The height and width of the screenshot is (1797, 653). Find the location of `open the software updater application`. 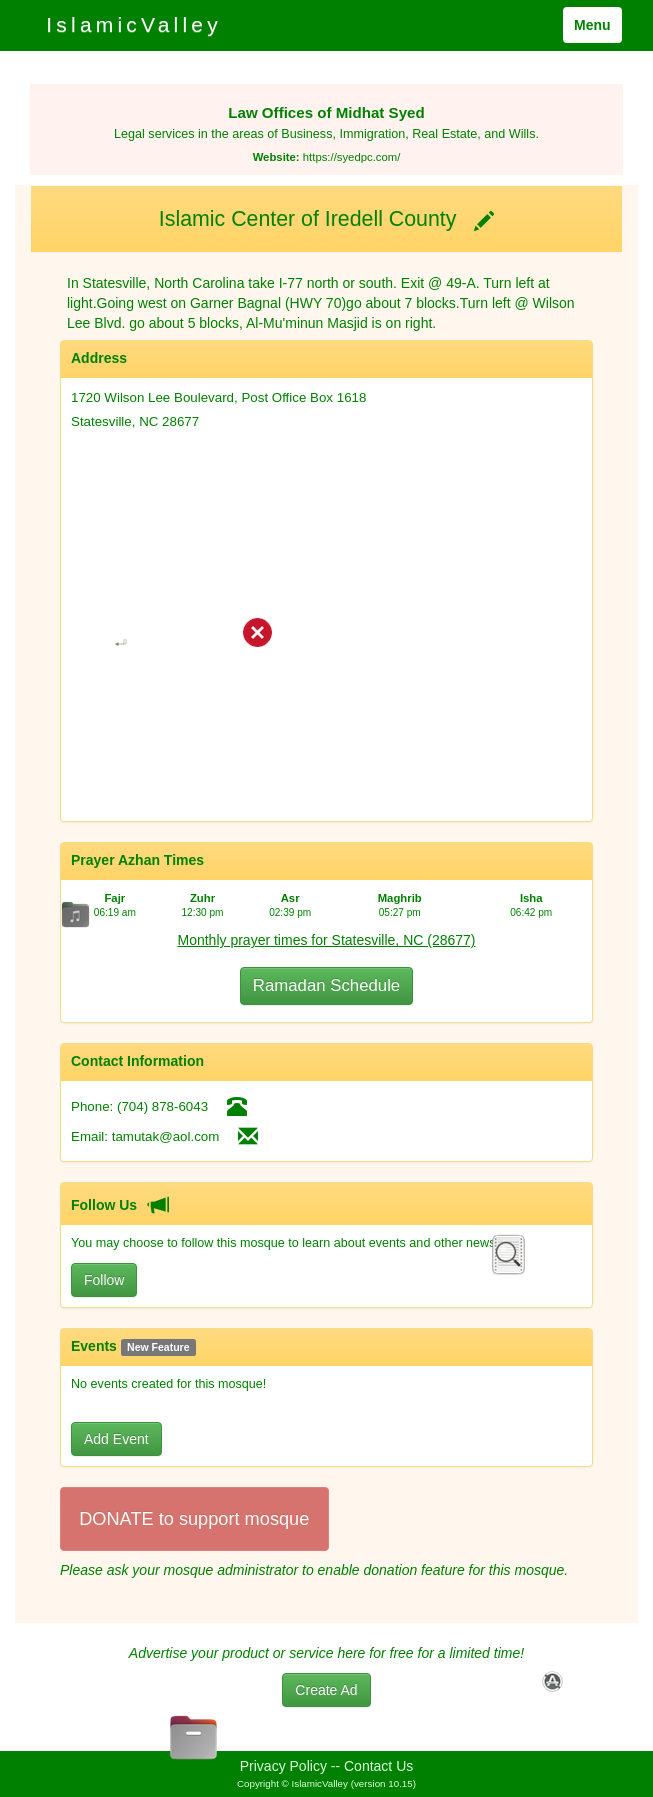

open the software updater application is located at coordinates (552, 1681).